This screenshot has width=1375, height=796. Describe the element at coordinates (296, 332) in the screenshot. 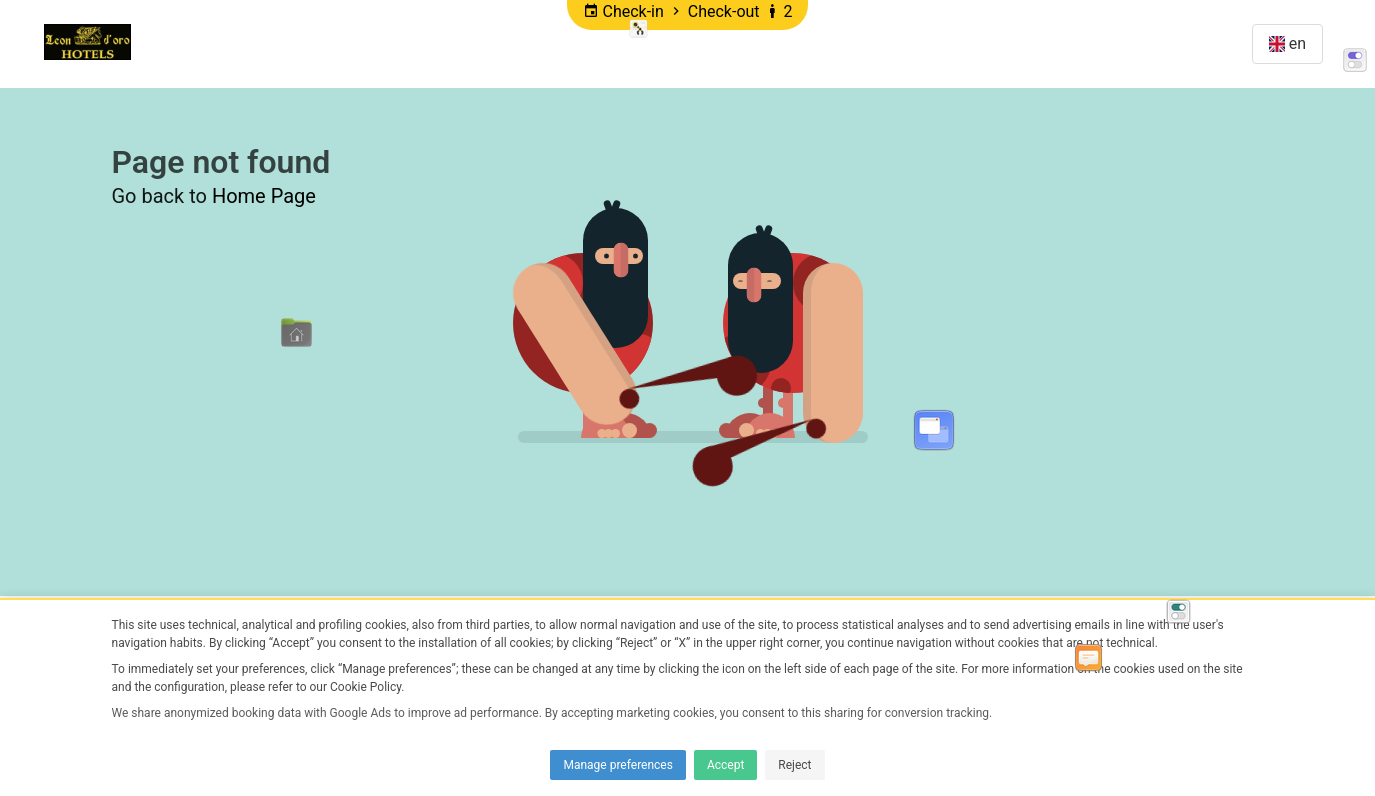

I see `access your home folder` at that location.